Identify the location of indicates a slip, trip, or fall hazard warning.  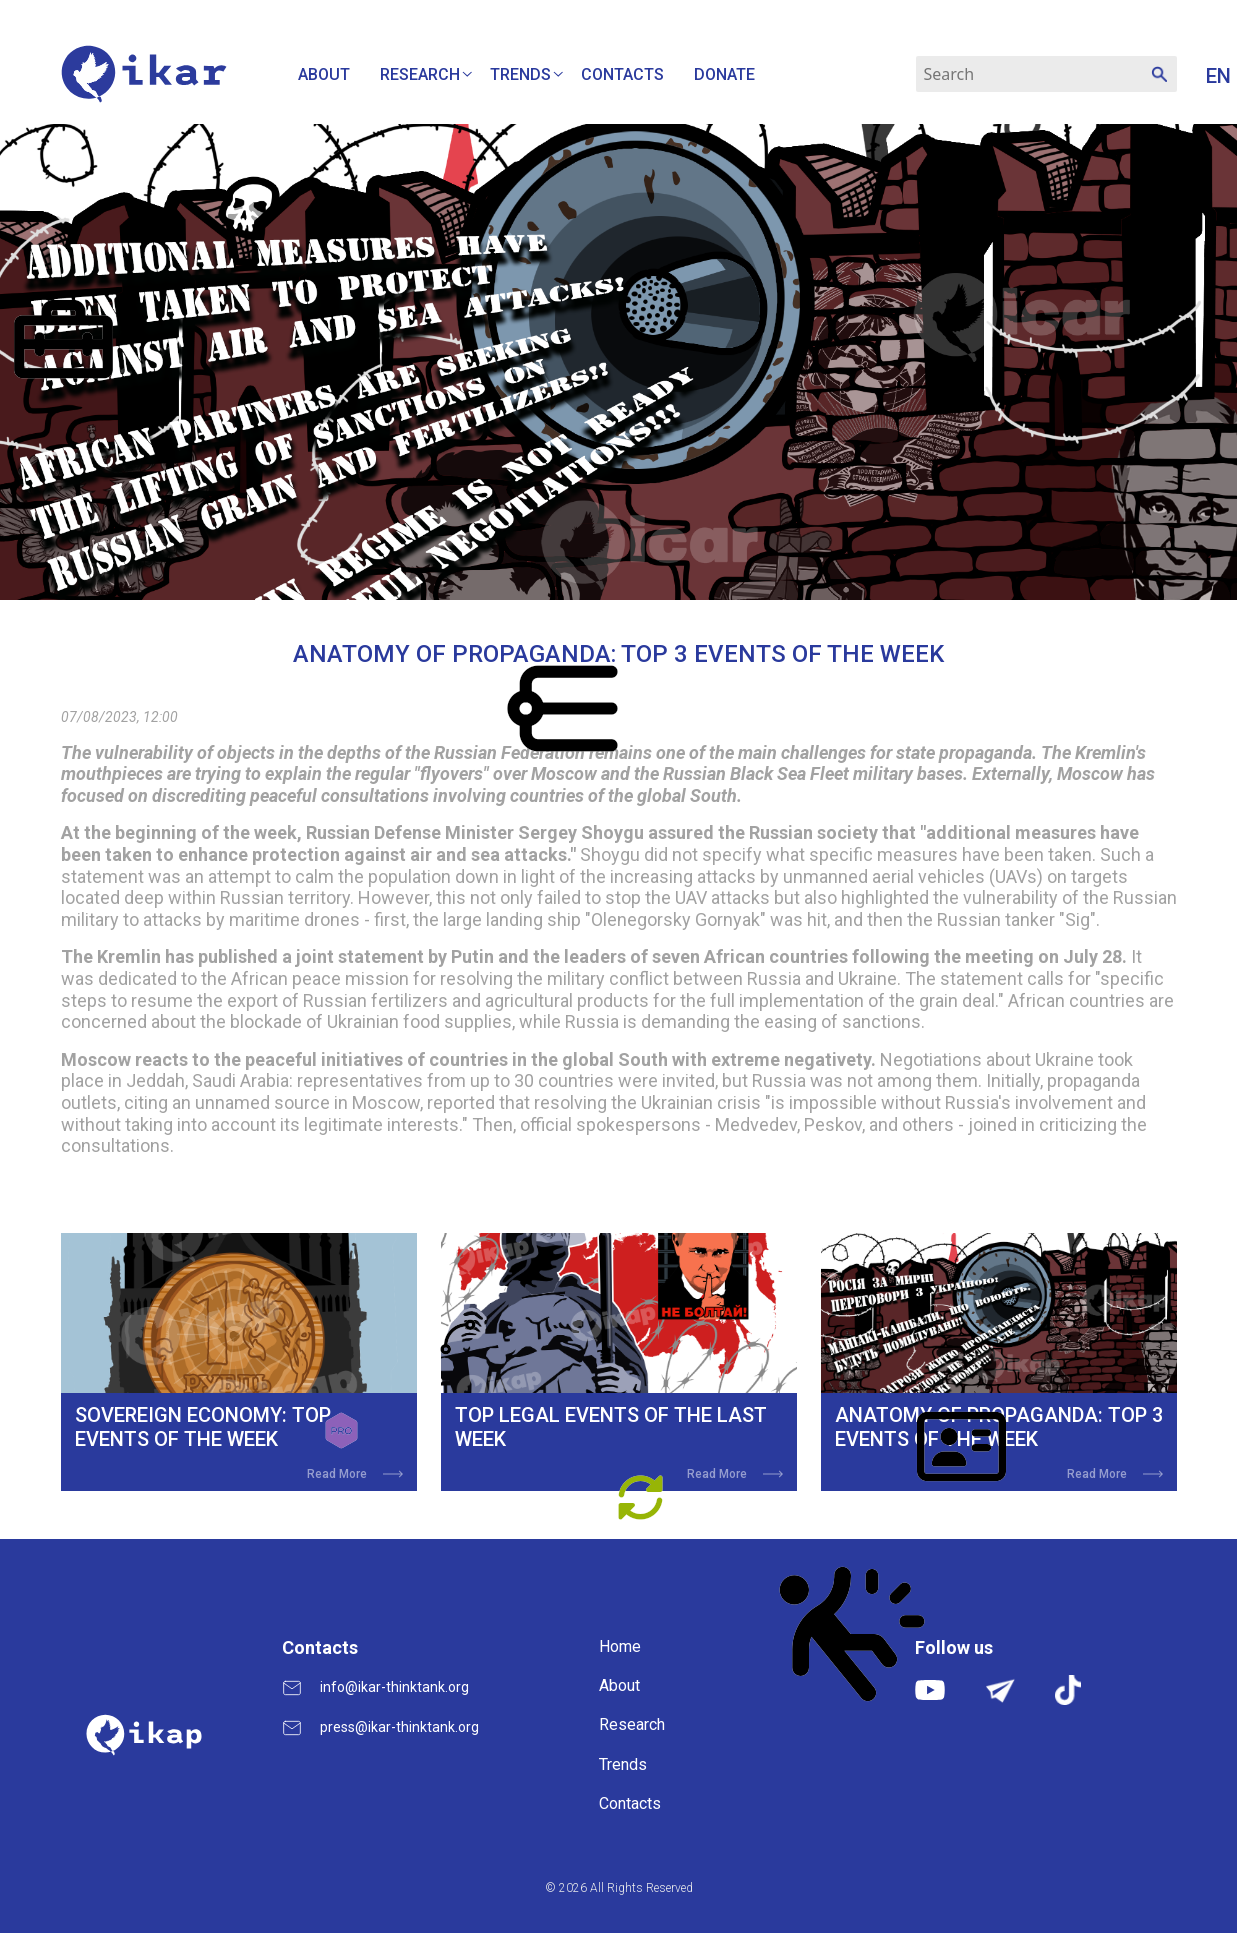
(851, 1634).